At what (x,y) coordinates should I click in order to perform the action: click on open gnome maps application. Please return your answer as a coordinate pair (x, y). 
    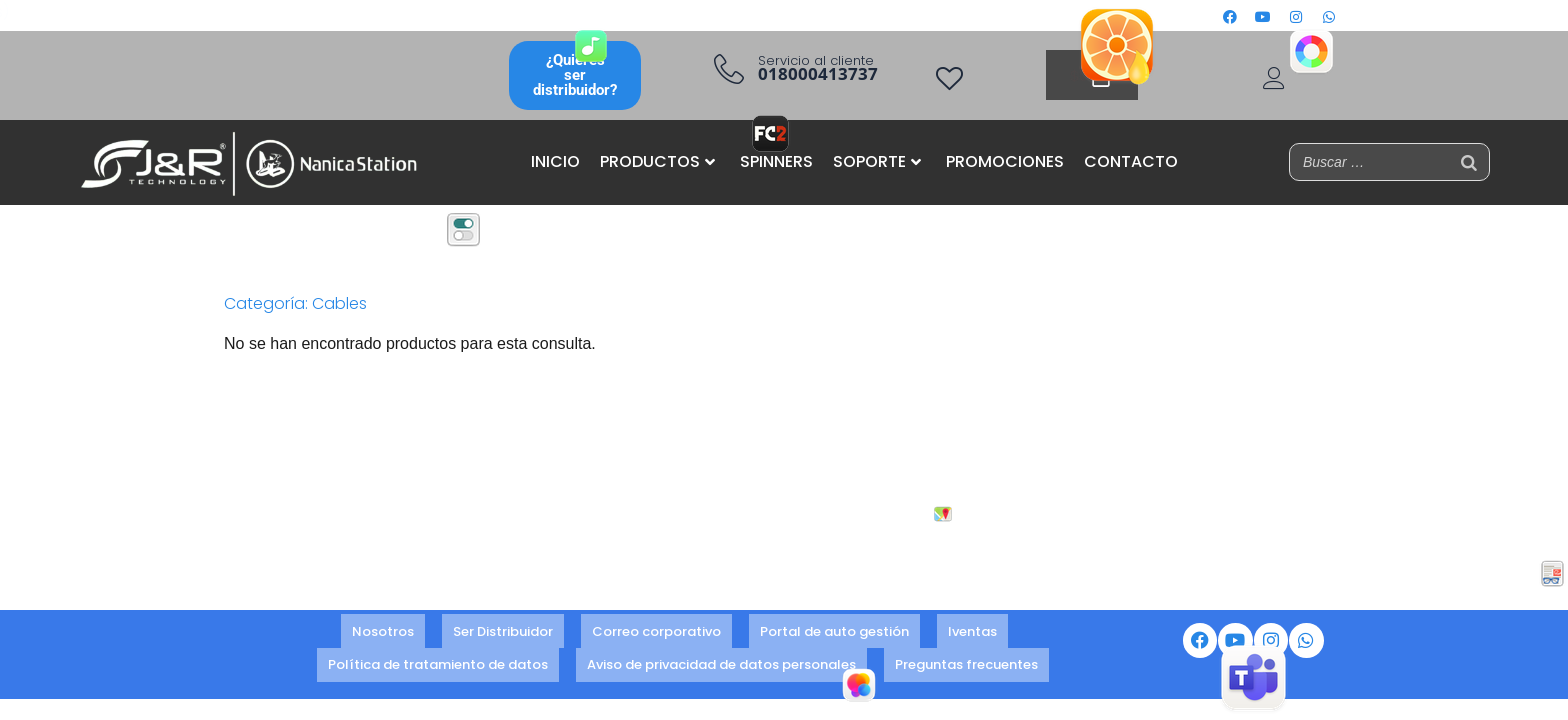
    Looking at the image, I should click on (943, 514).